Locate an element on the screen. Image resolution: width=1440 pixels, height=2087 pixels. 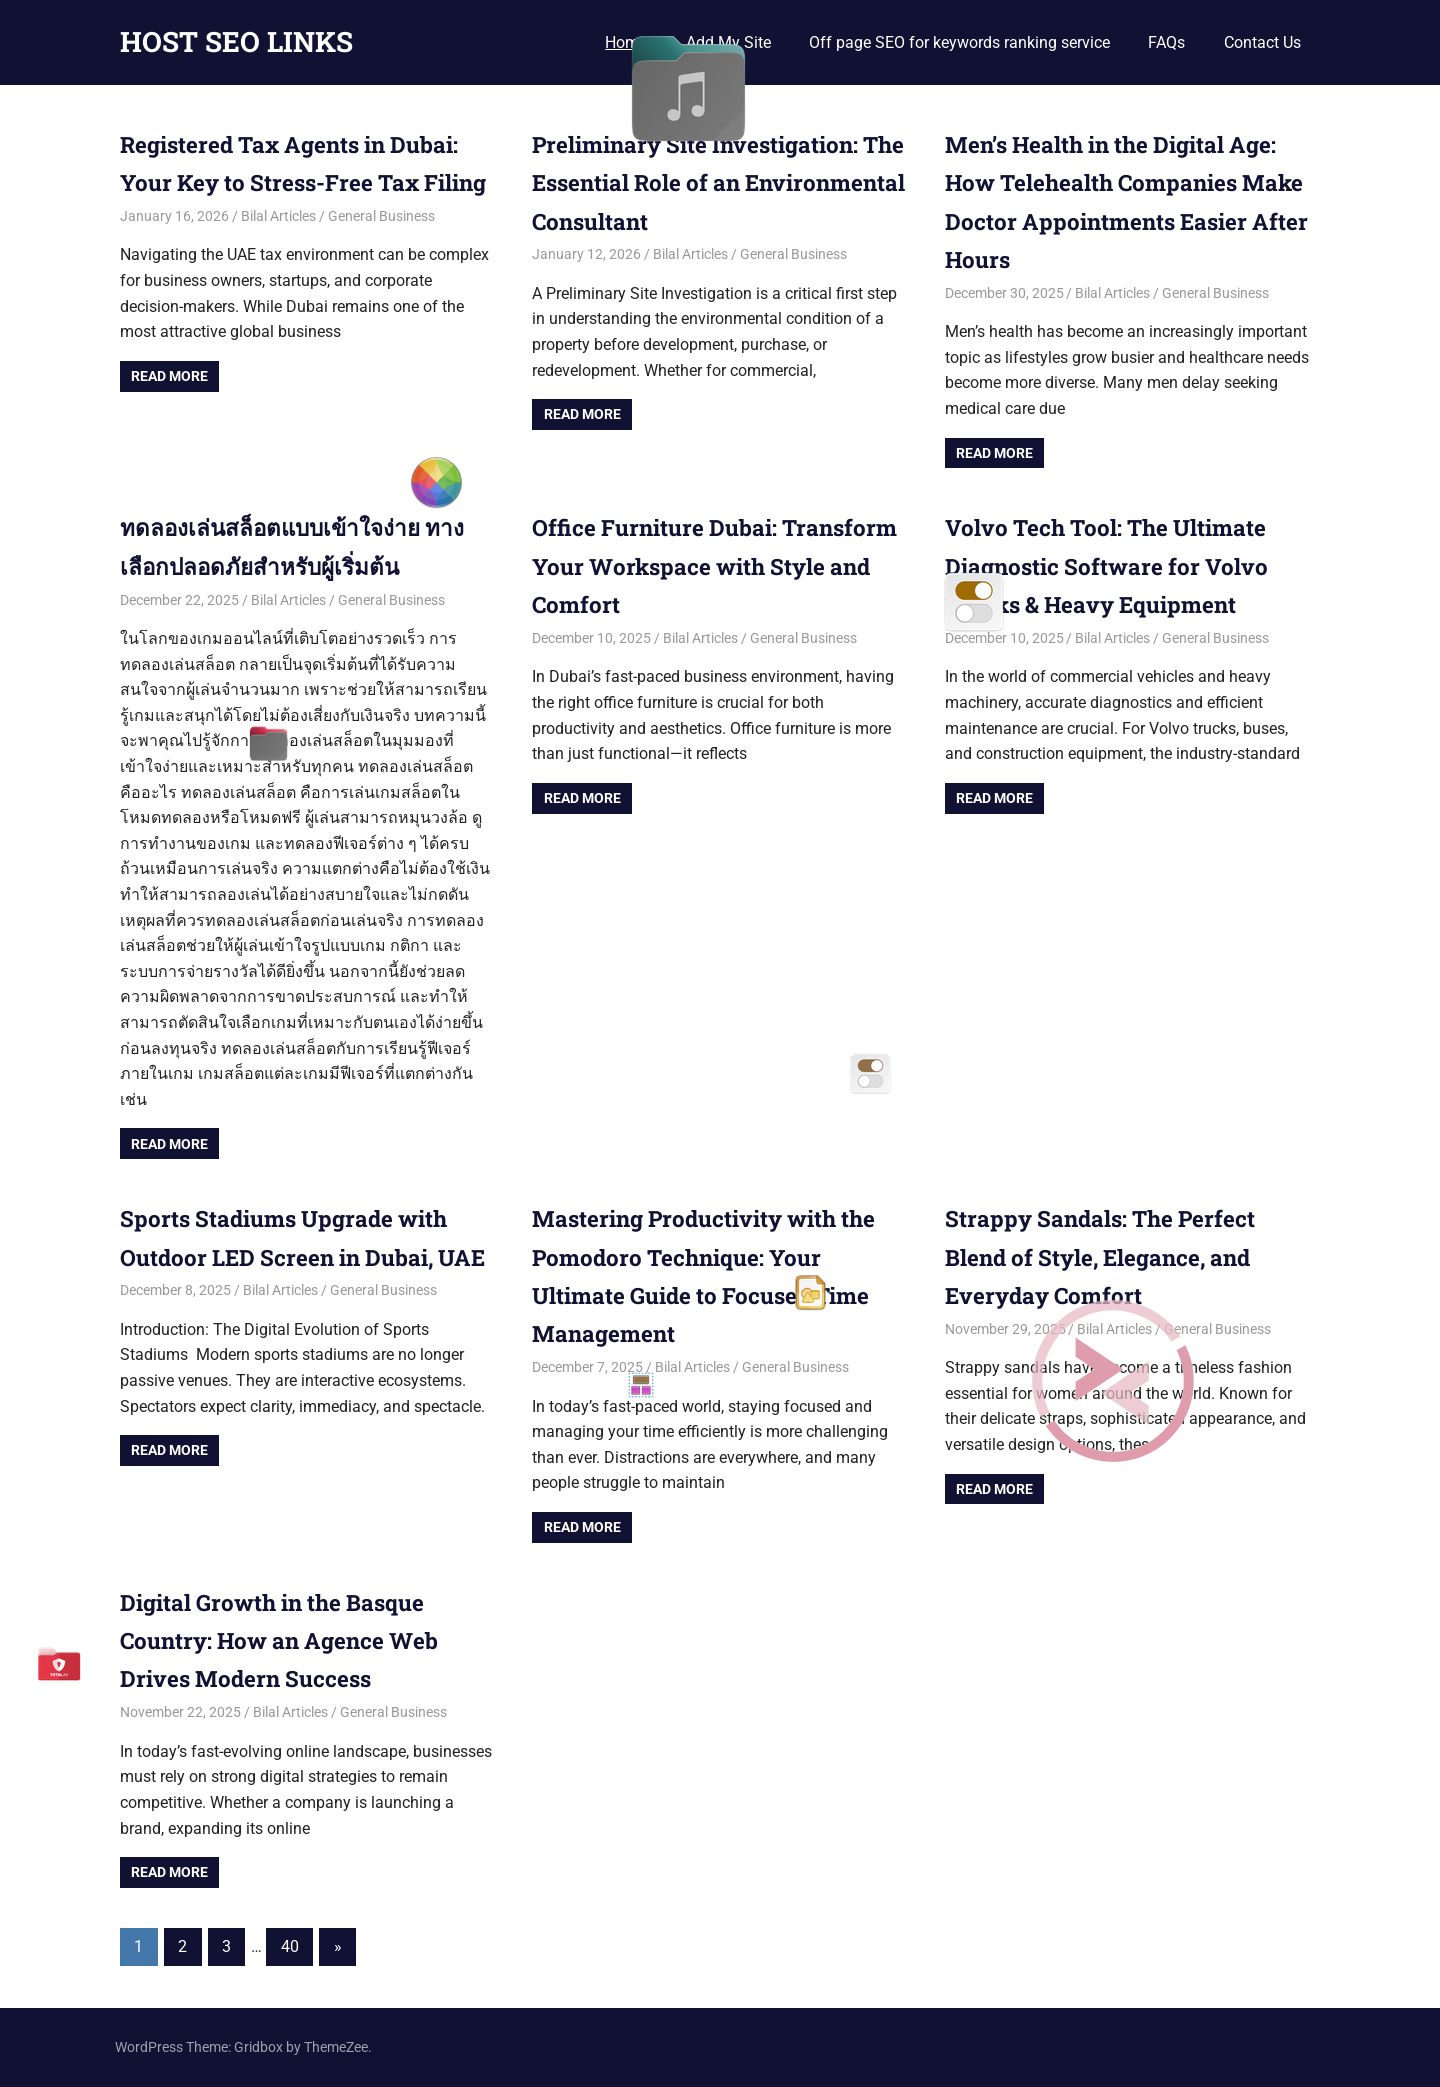
open a graphics template file is located at coordinates (810, 1292).